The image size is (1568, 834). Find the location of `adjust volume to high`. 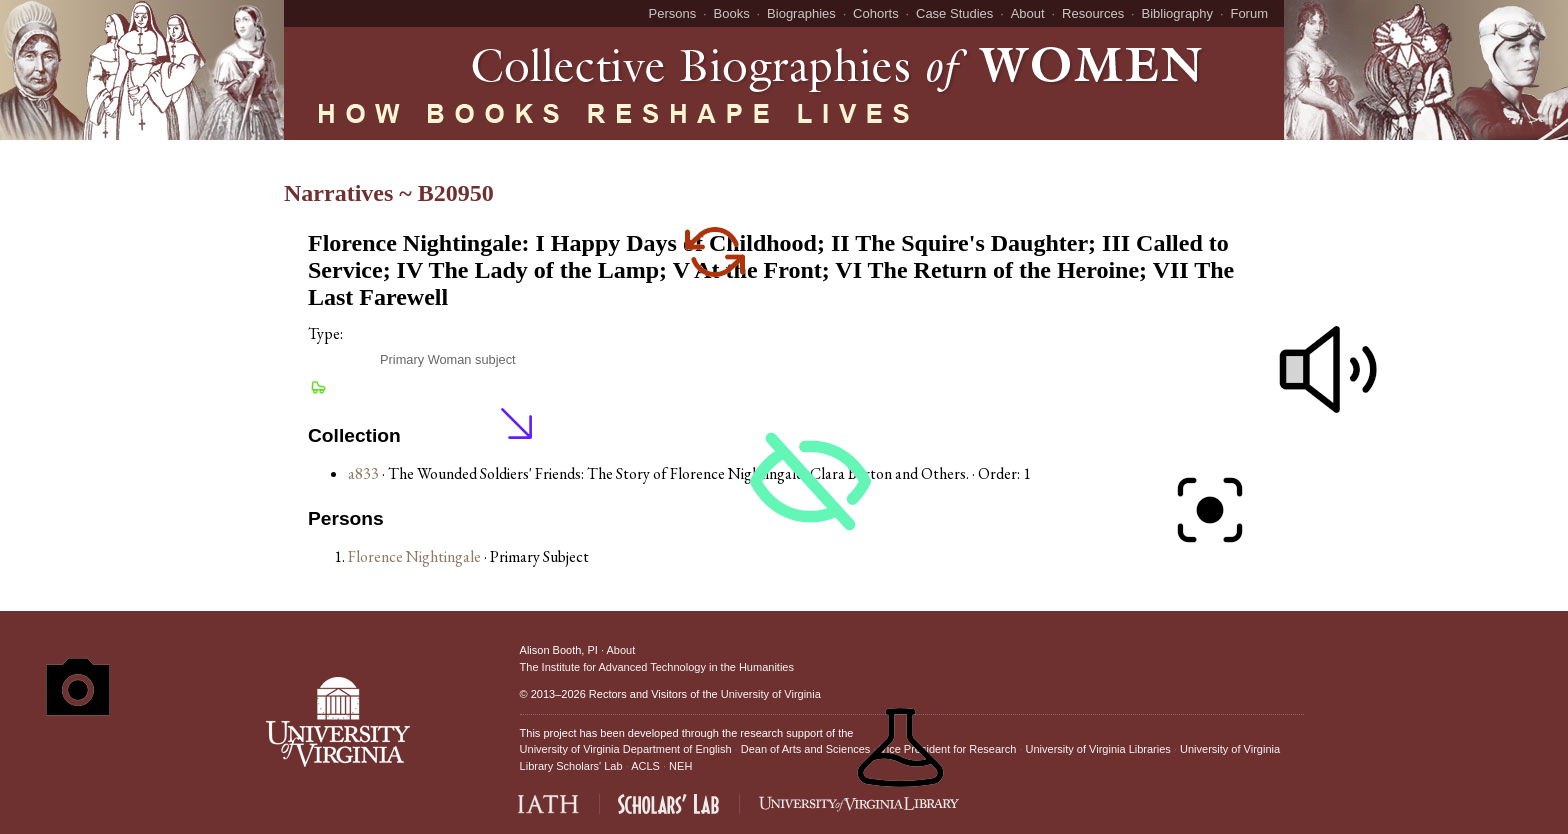

adjust volume to high is located at coordinates (1326, 369).